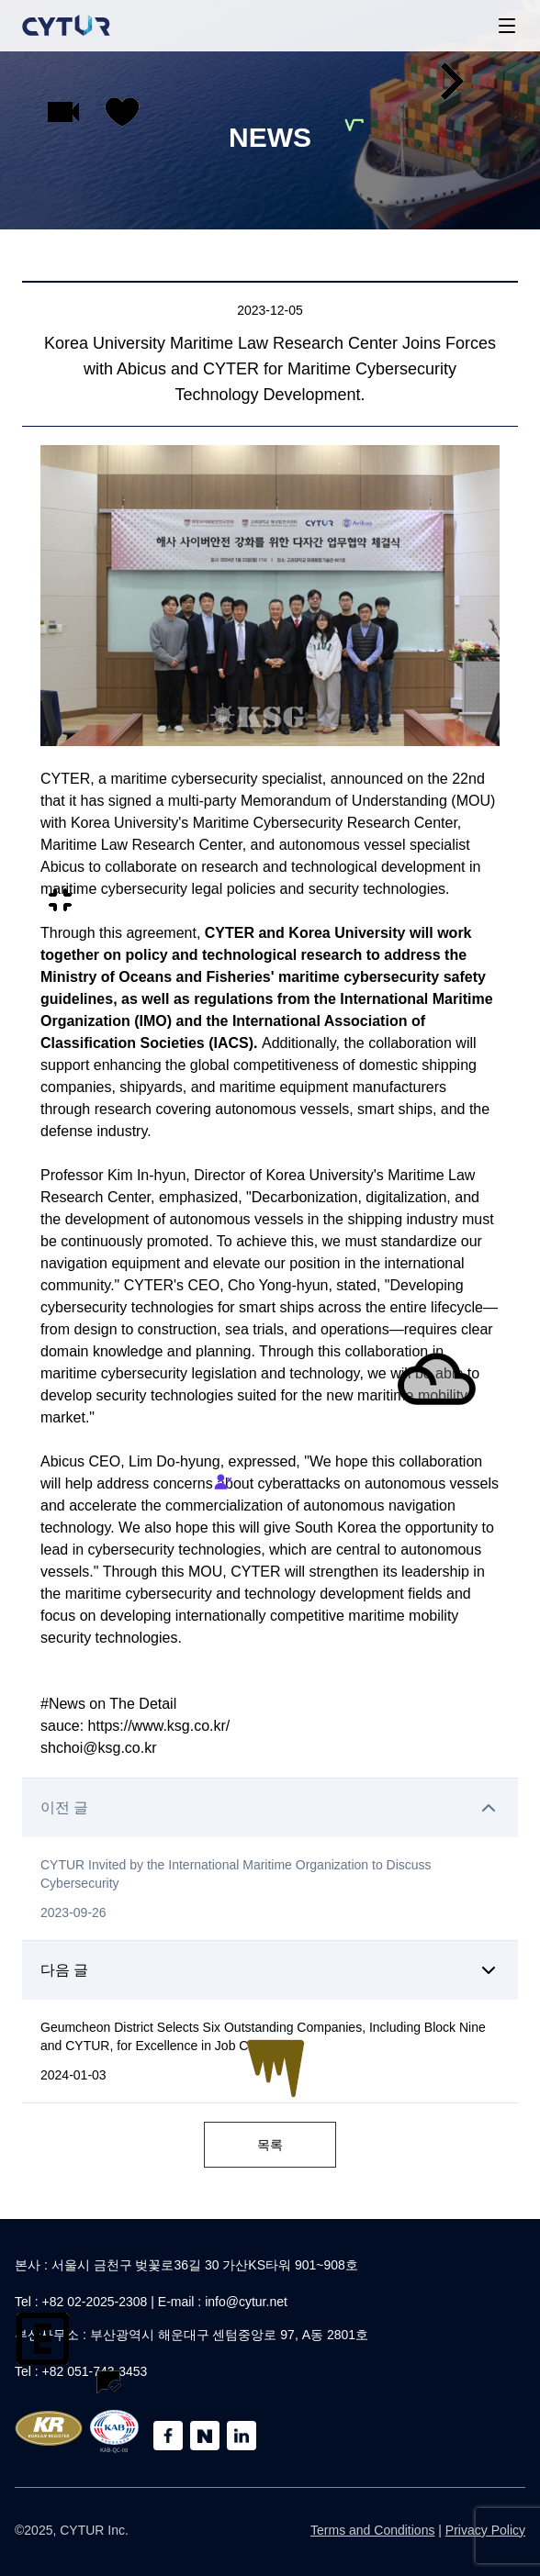  I want to click on indicates freezing or cold weather conditions, so click(276, 2069).